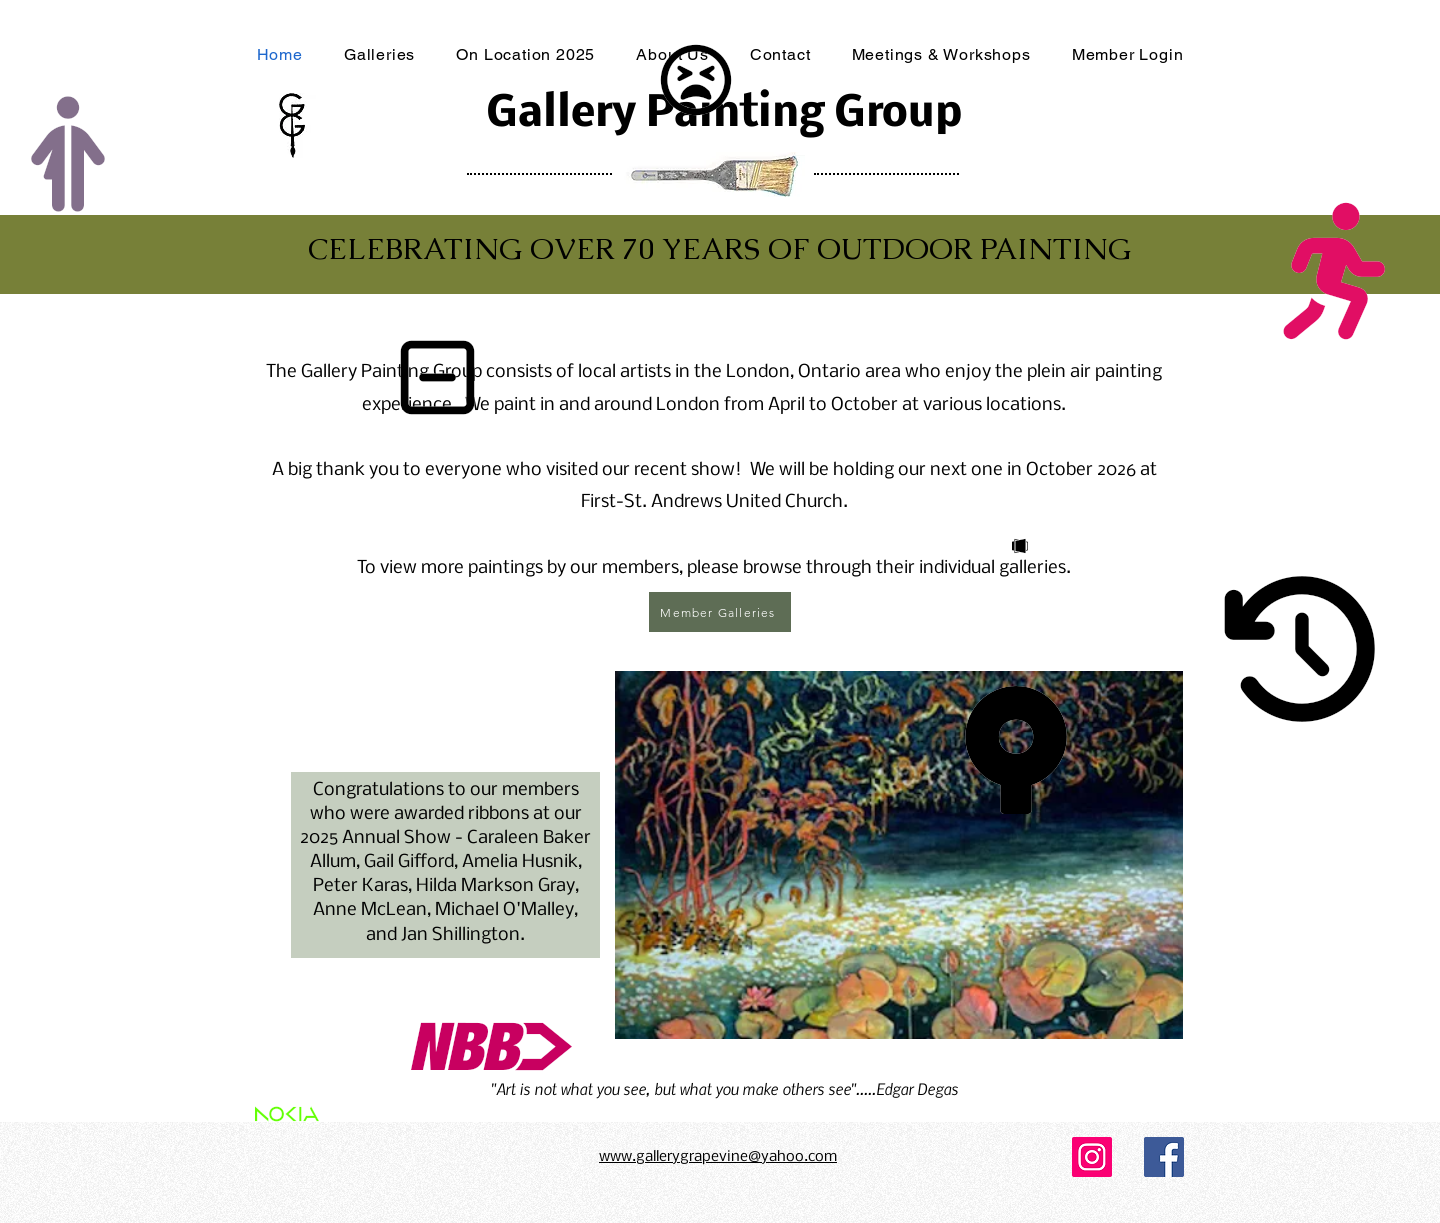 The width and height of the screenshot is (1440, 1223). Describe the element at coordinates (1016, 750) in the screenshot. I see `open sourcetree git client` at that location.